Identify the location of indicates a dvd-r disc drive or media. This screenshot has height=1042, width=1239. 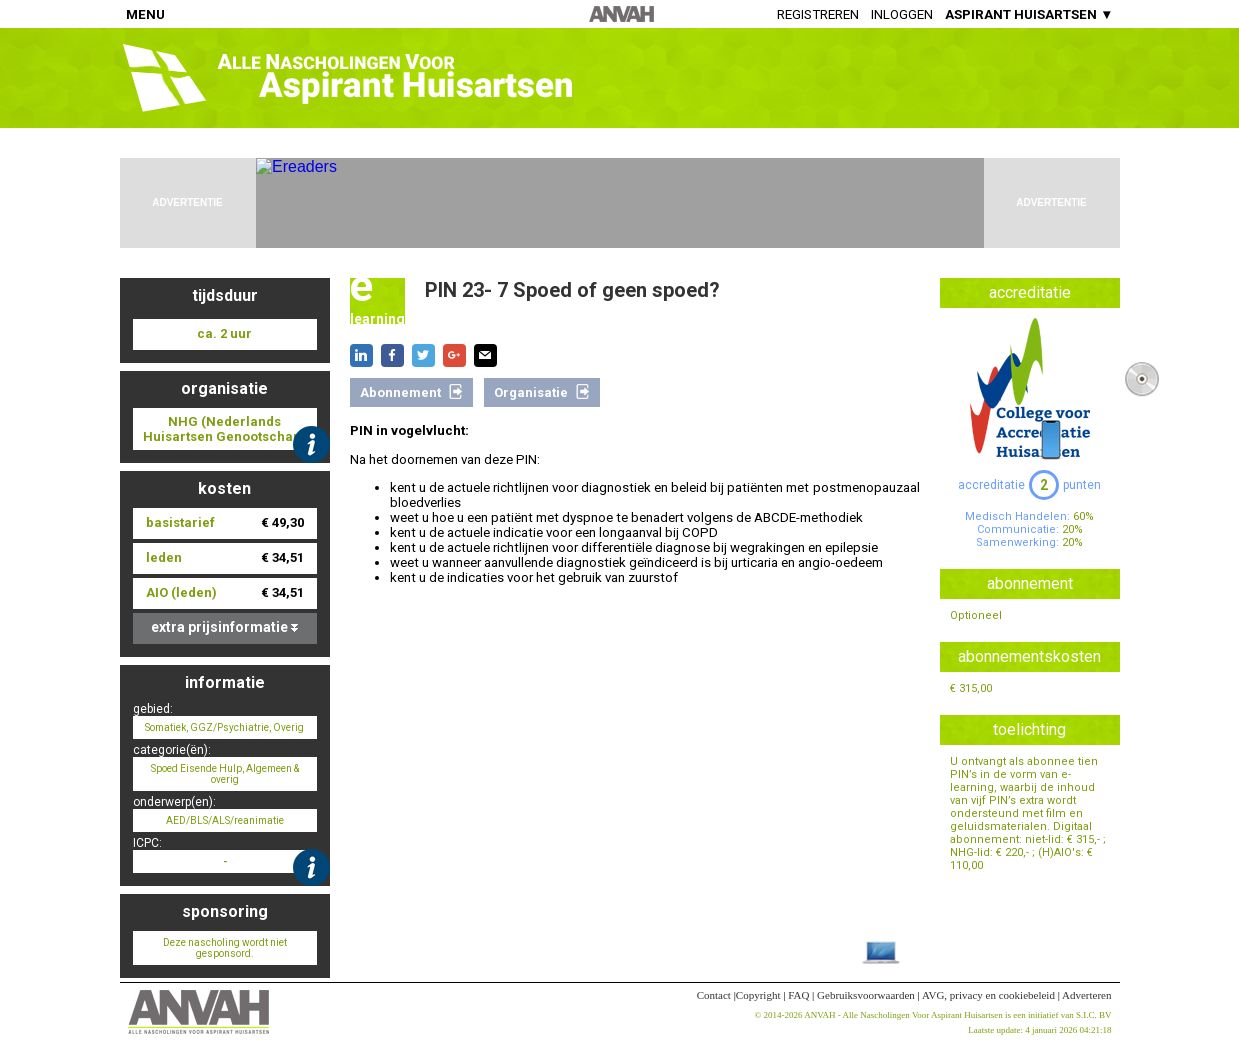
(1142, 379).